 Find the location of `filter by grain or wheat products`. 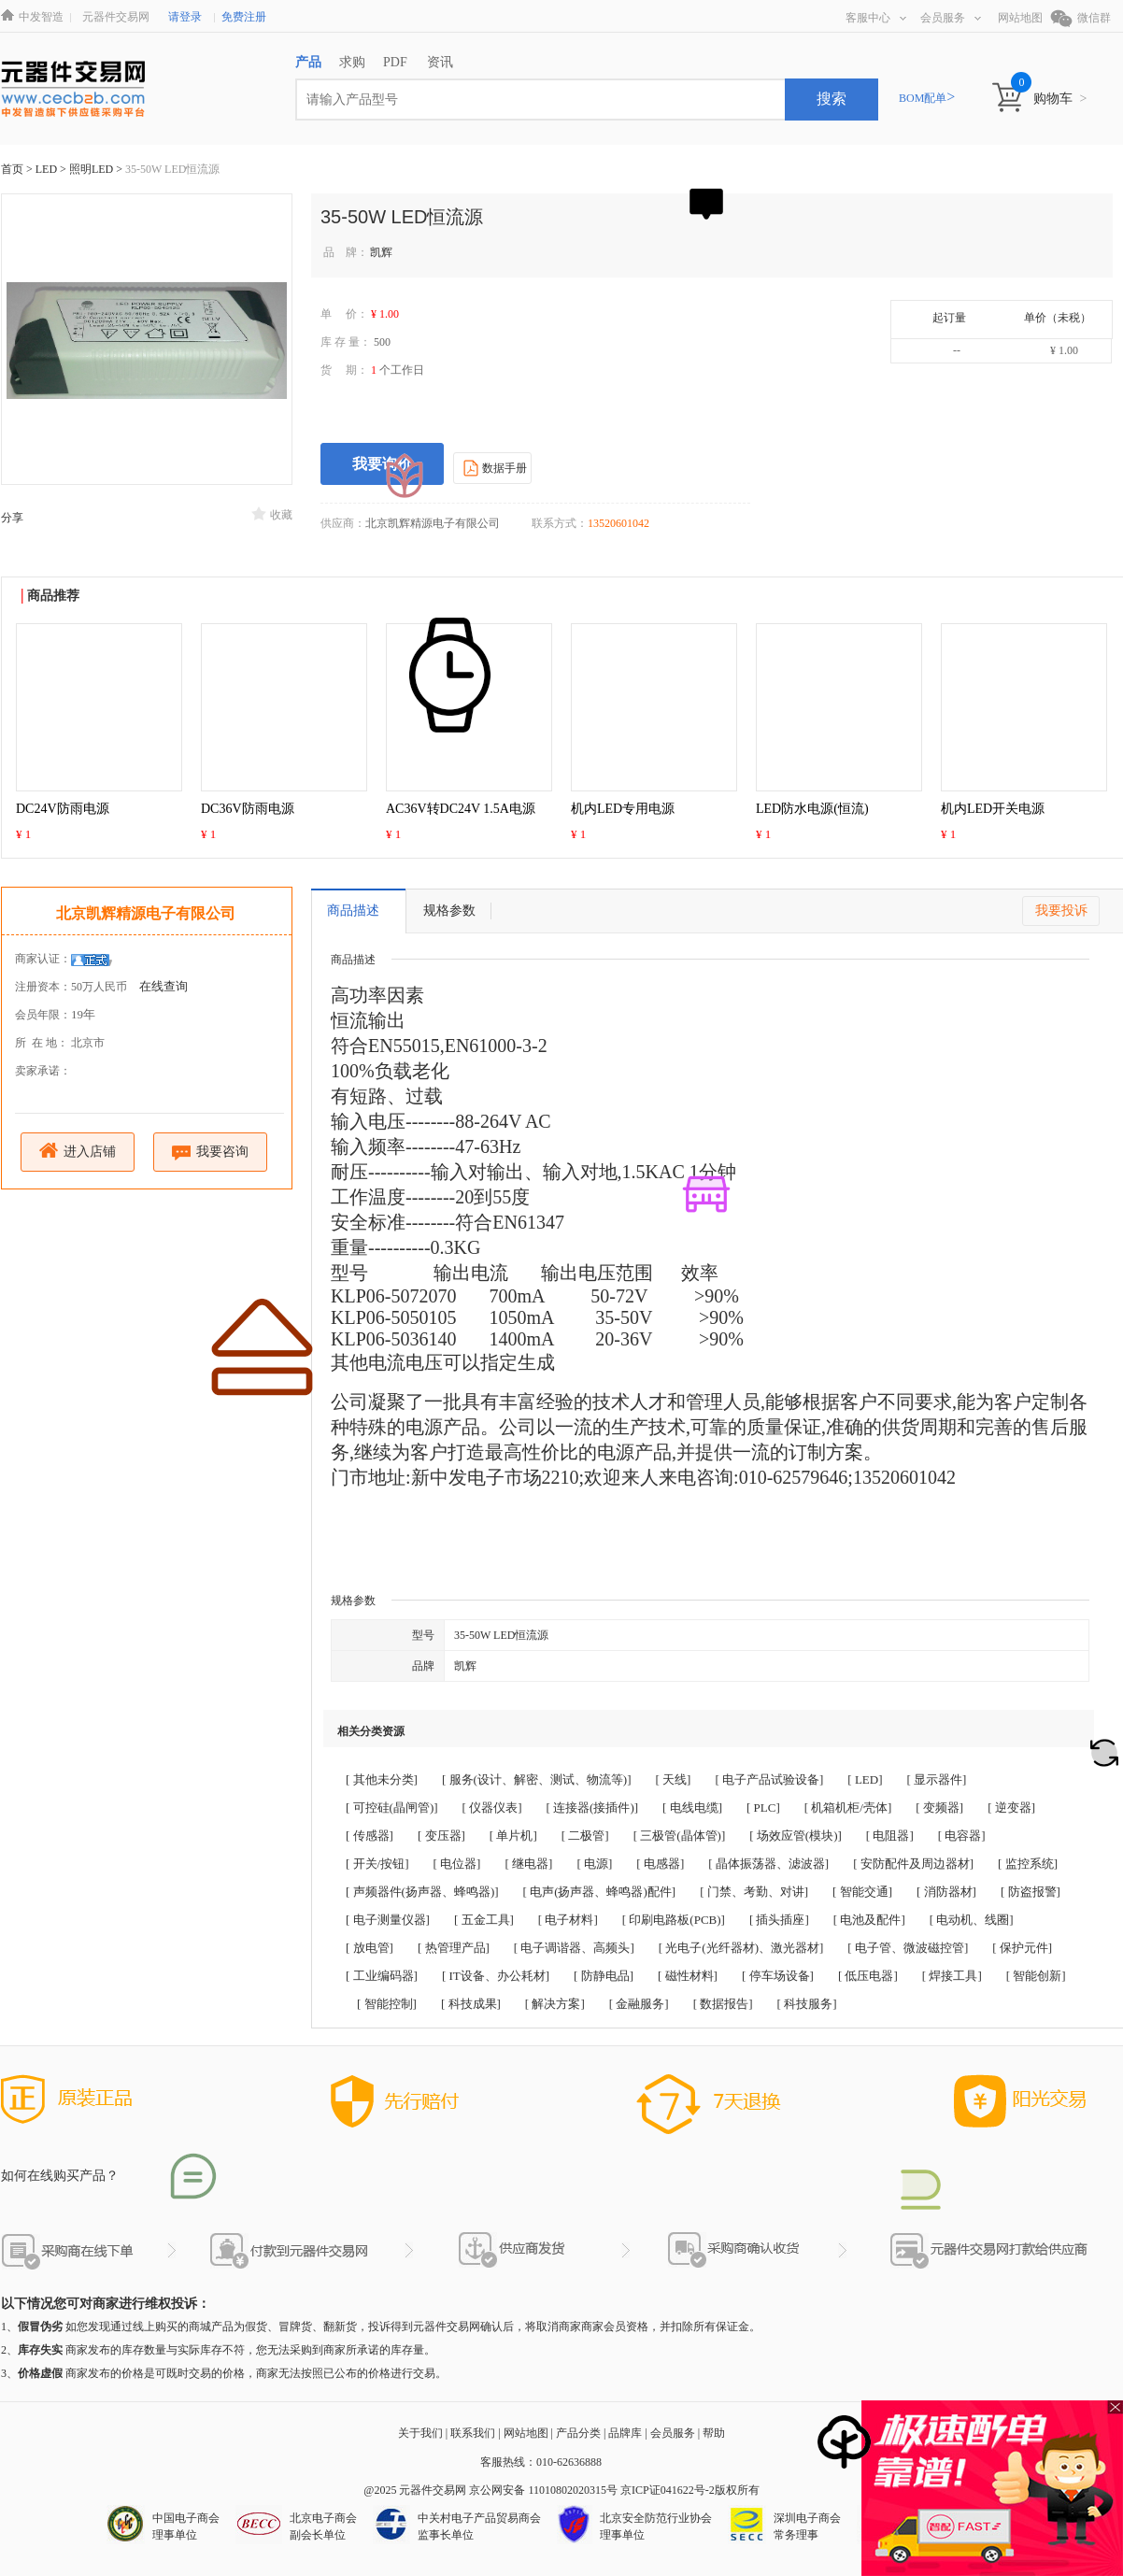

filter by grain or wheat products is located at coordinates (405, 477).